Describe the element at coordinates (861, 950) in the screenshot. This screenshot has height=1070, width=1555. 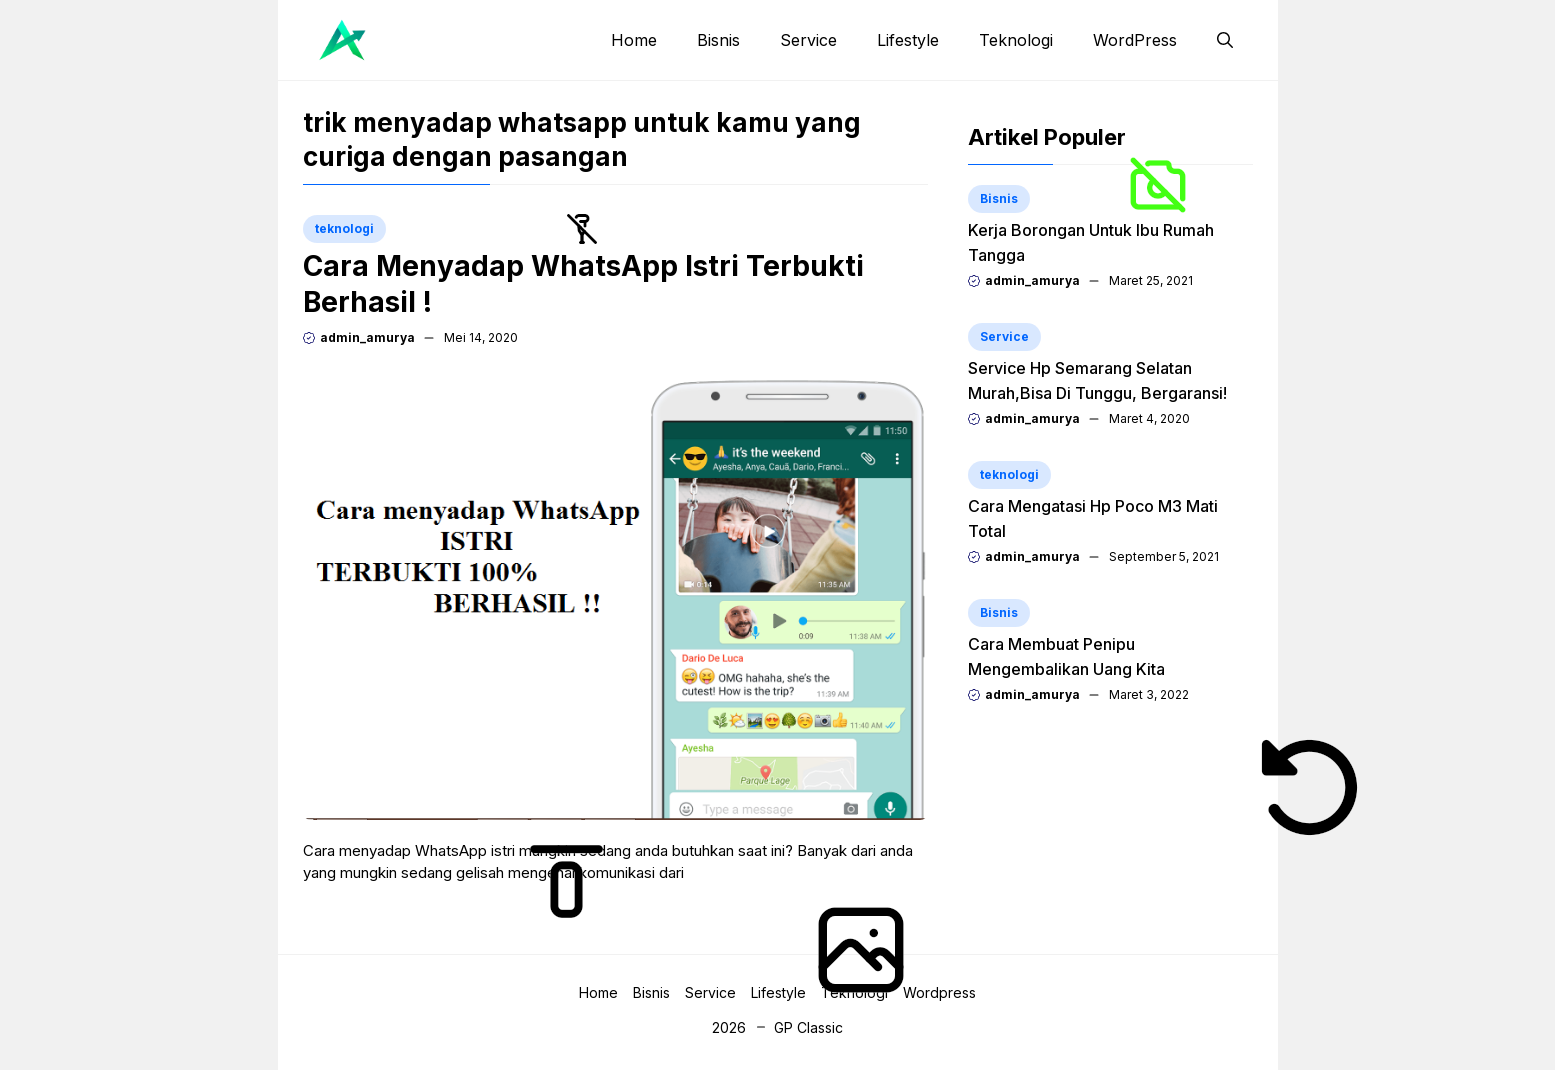
I see `view photos or images` at that location.